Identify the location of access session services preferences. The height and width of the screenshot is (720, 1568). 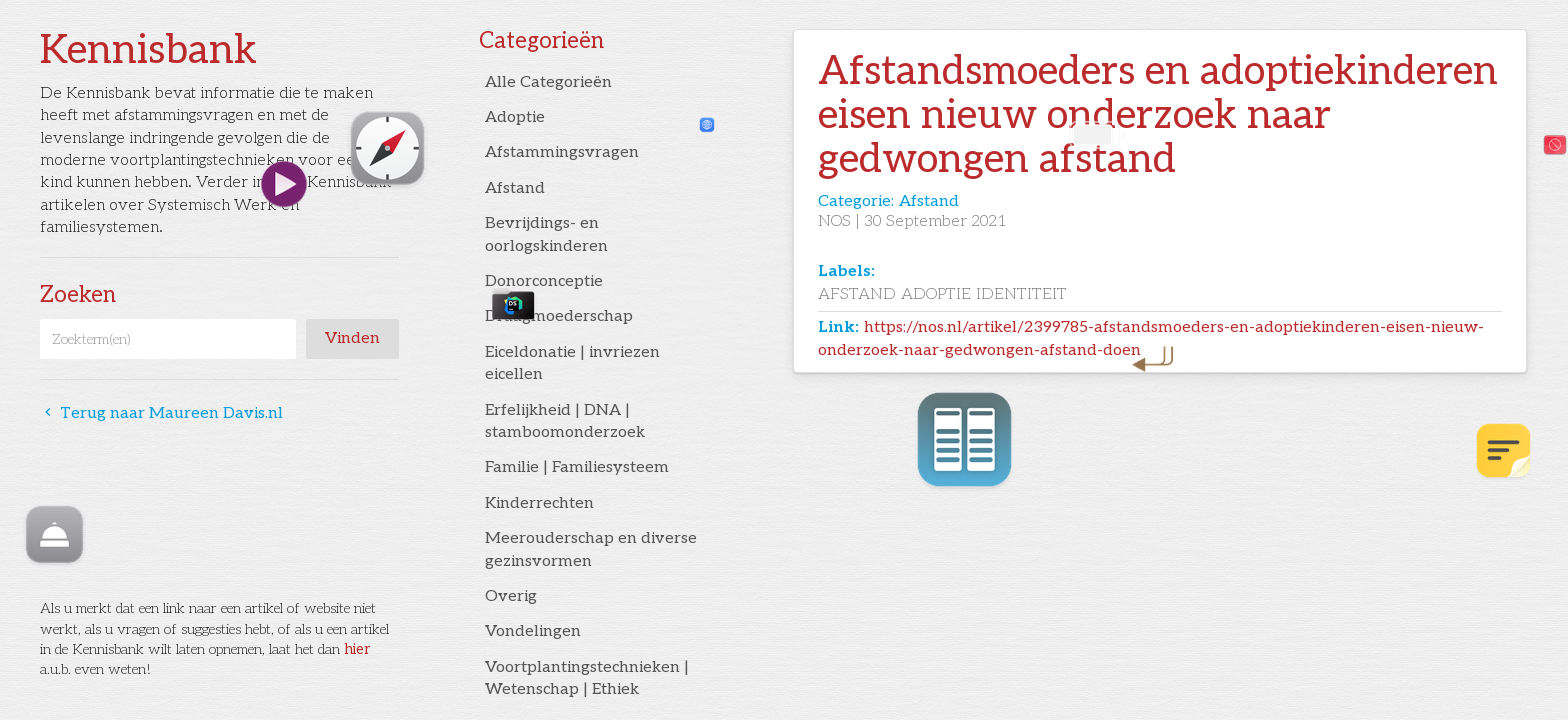
(54, 535).